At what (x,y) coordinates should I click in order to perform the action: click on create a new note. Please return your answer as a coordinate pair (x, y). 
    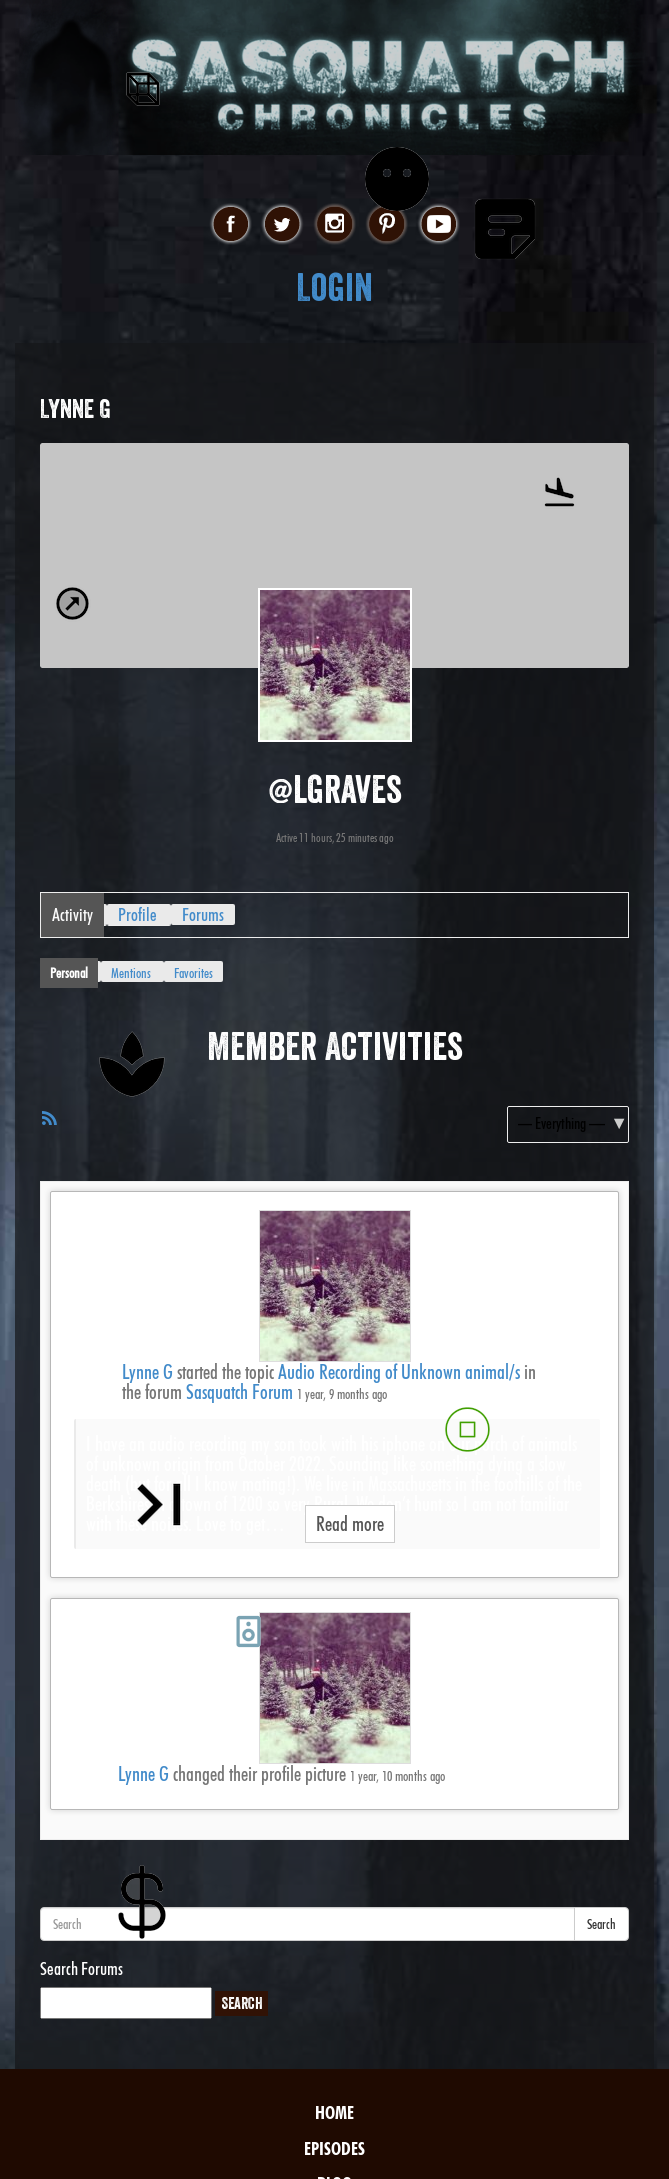
    Looking at the image, I should click on (505, 229).